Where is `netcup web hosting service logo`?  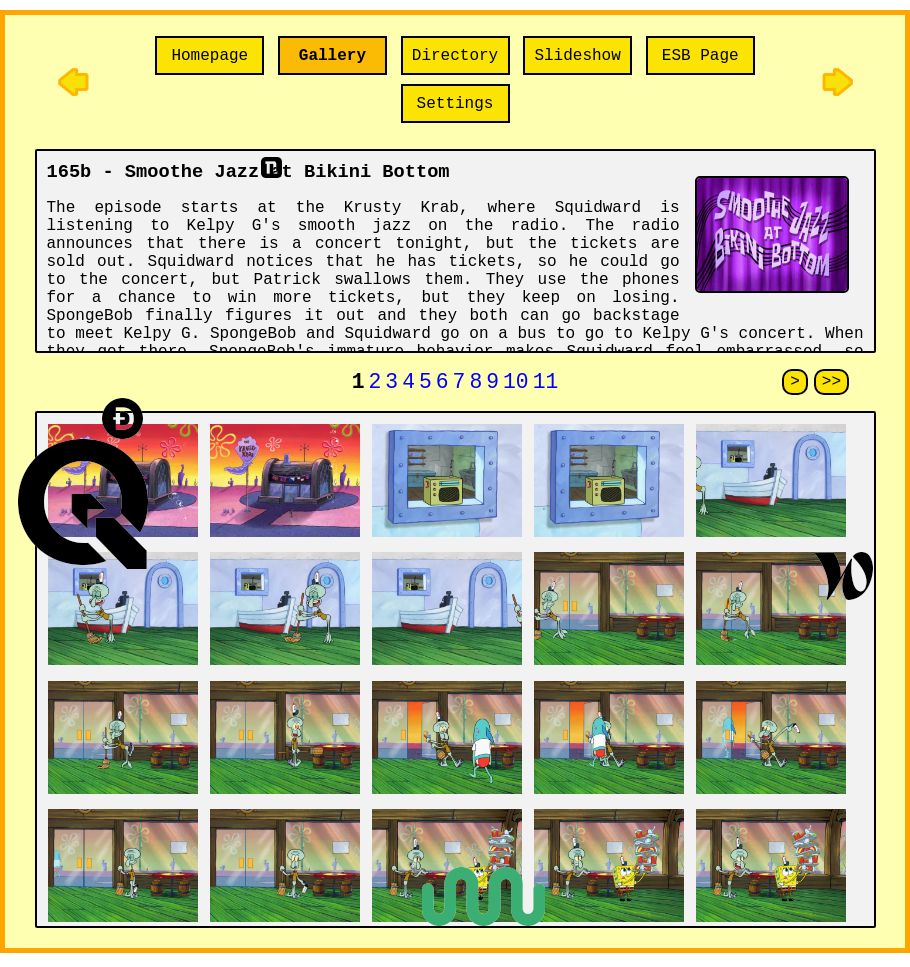 netcup web hosting service logo is located at coordinates (271, 167).